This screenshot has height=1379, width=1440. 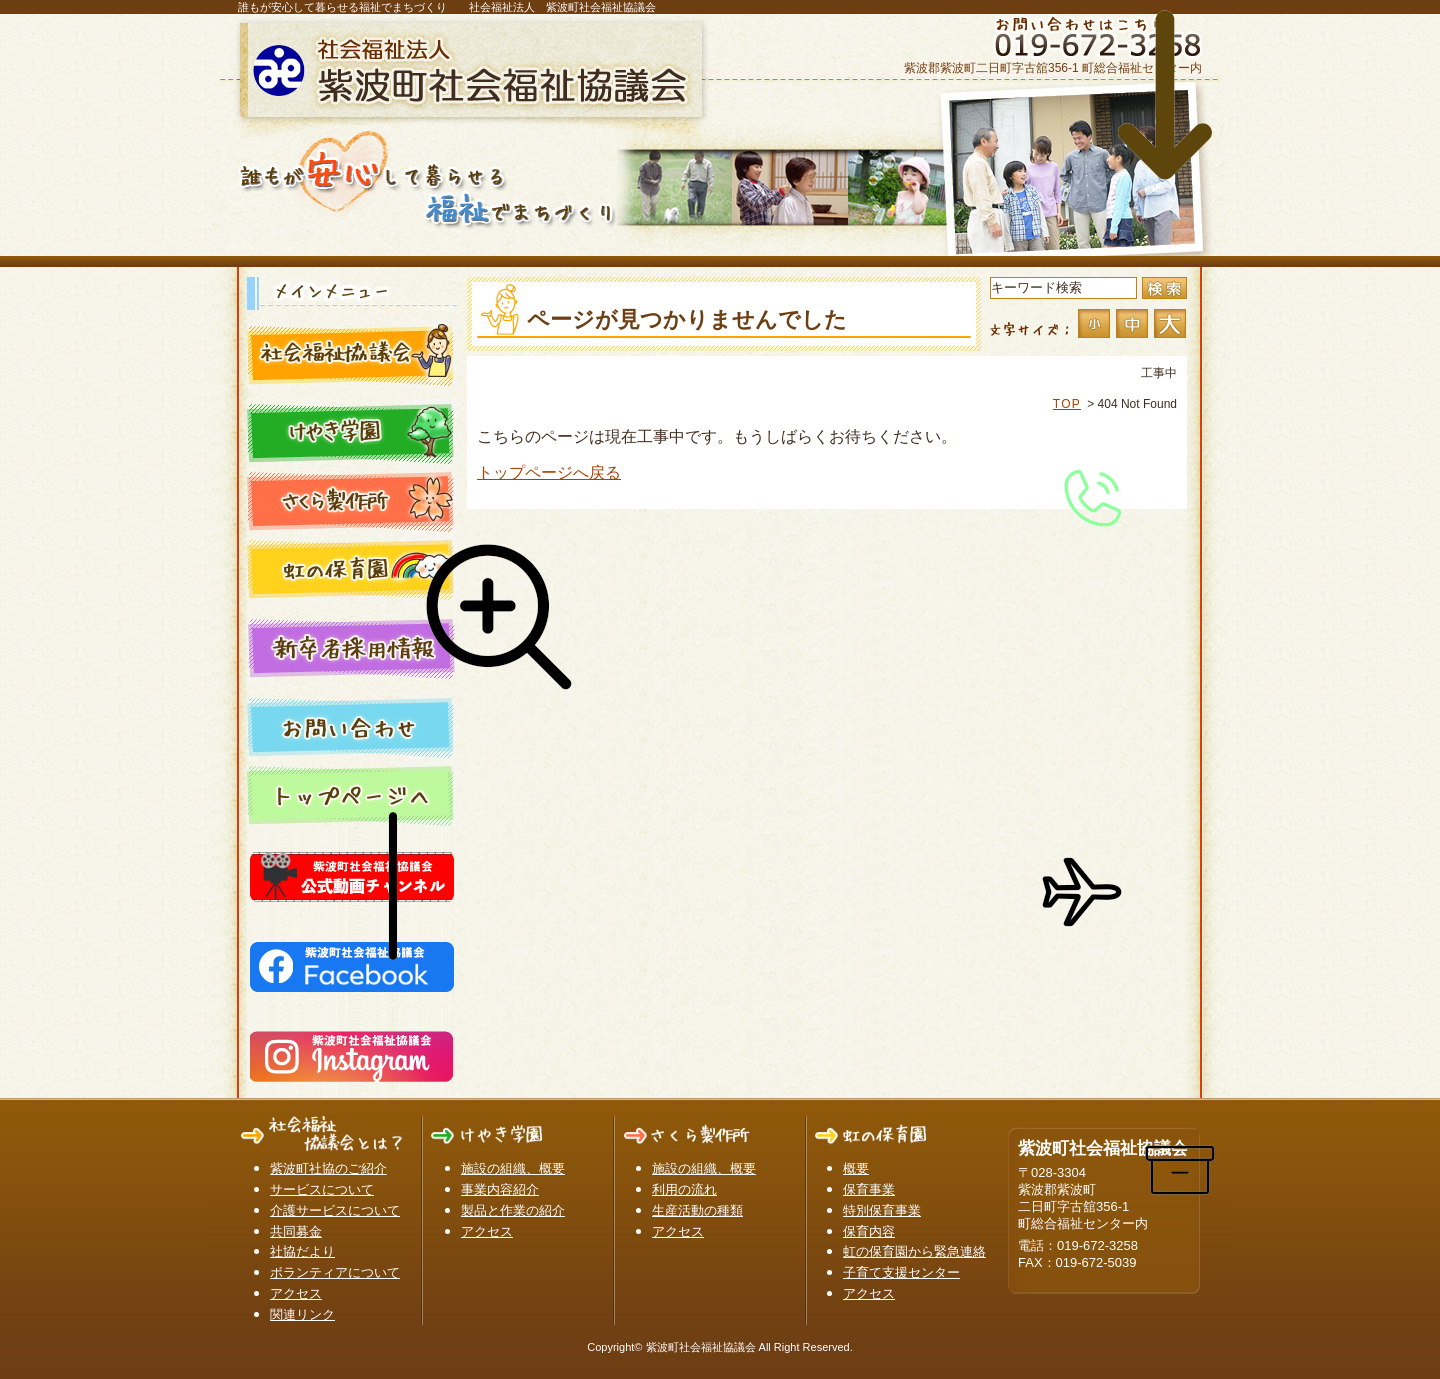 I want to click on zoom in on content, so click(x=499, y=617).